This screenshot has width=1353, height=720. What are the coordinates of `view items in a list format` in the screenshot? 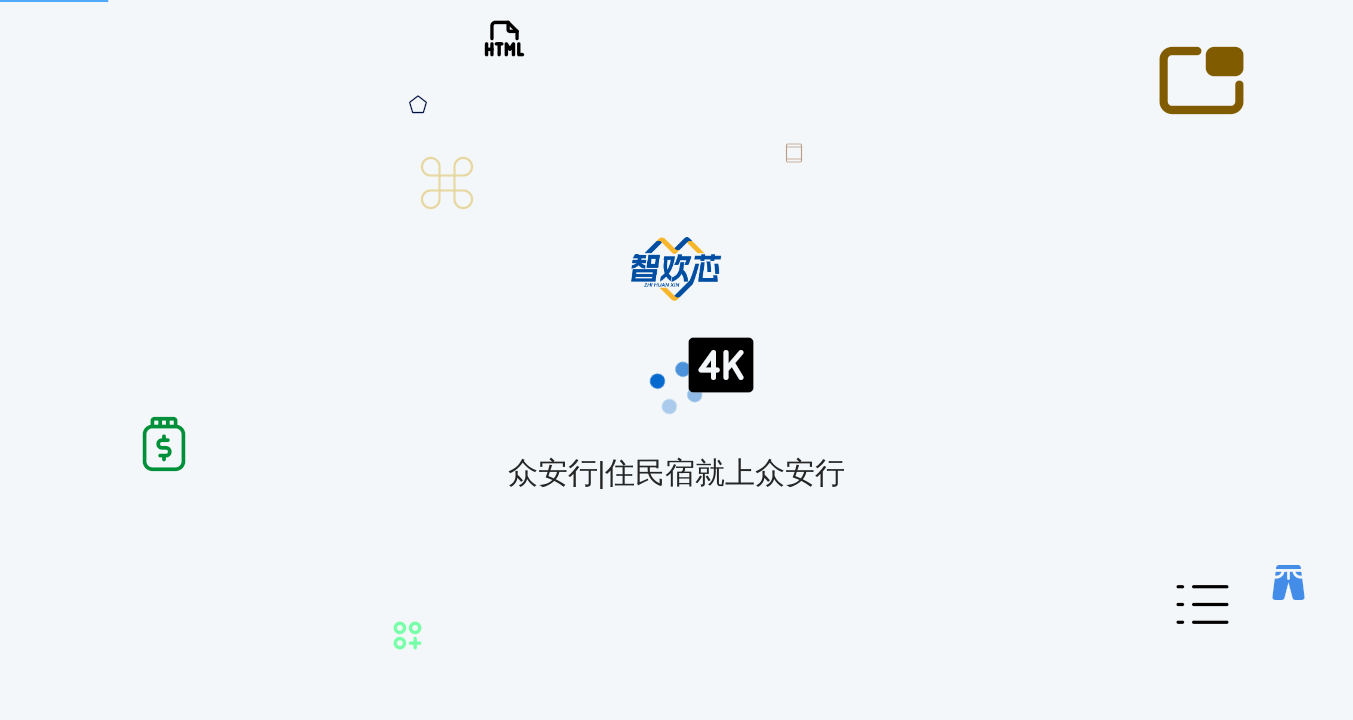 It's located at (1202, 604).